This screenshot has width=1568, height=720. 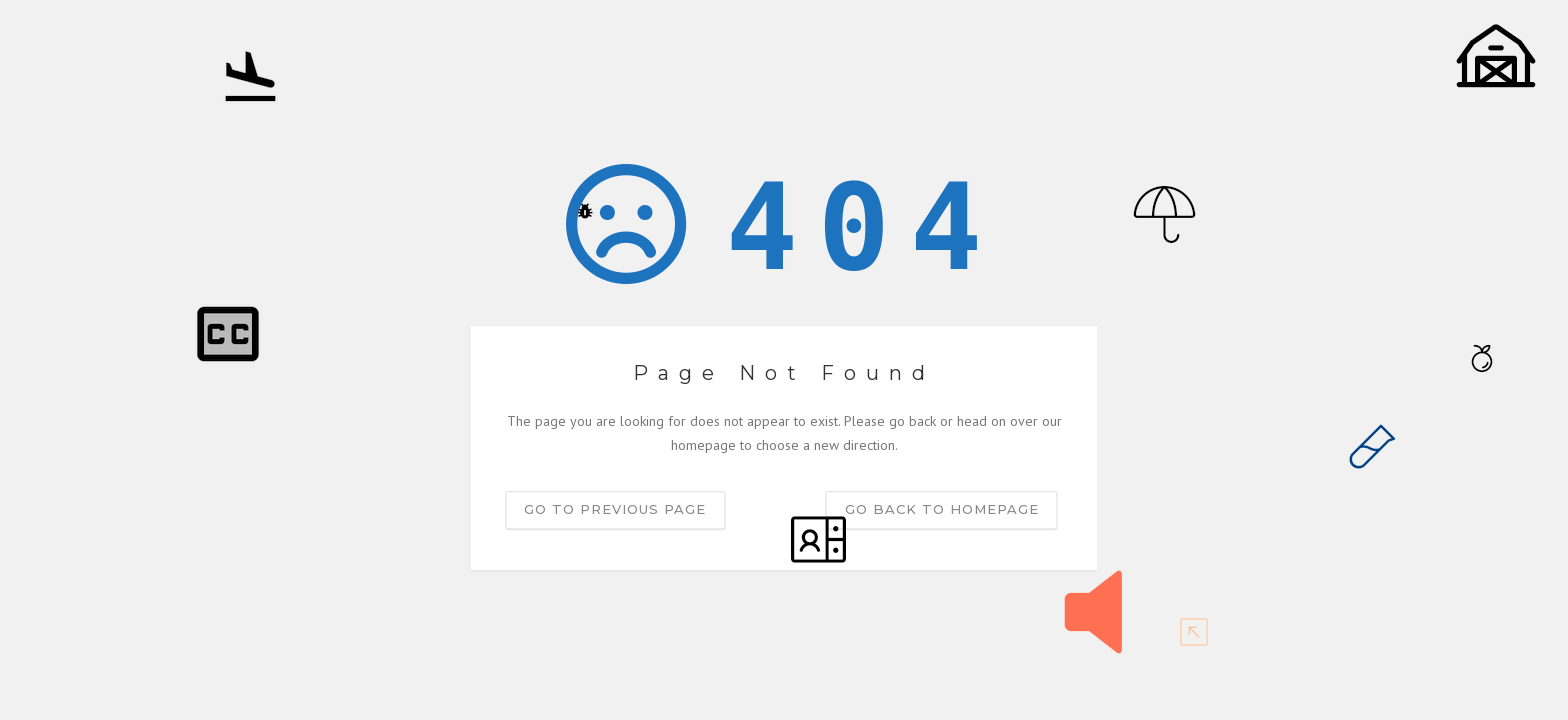 What do you see at coordinates (1164, 214) in the screenshot?
I see `view weather protection or rain forecast` at bounding box center [1164, 214].